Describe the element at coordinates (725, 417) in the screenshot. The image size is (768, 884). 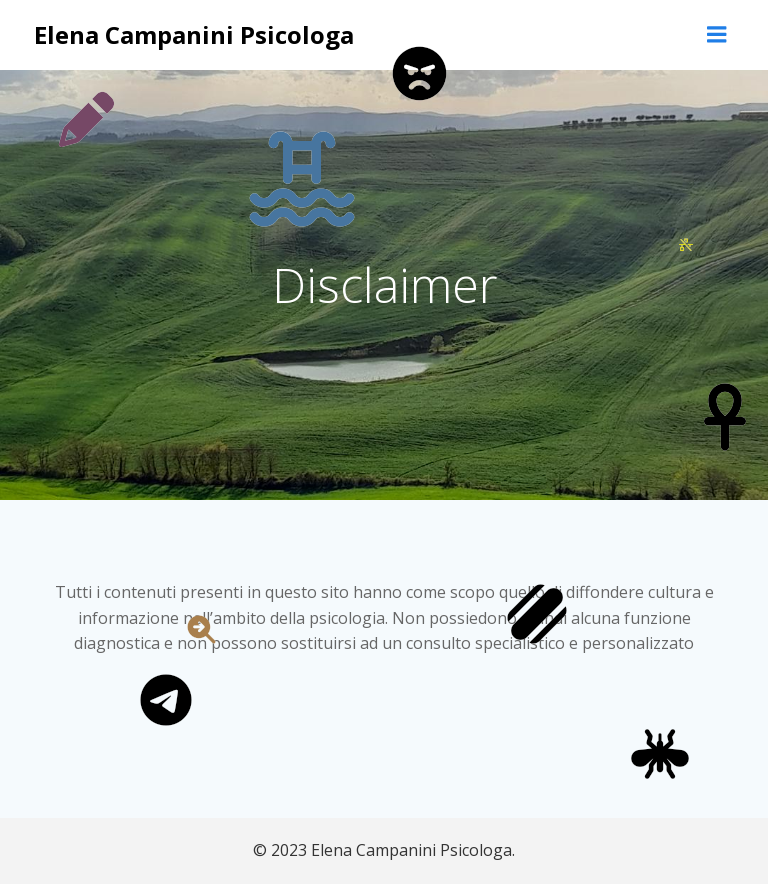
I see `indicates egyptian or ancient history content` at that location.